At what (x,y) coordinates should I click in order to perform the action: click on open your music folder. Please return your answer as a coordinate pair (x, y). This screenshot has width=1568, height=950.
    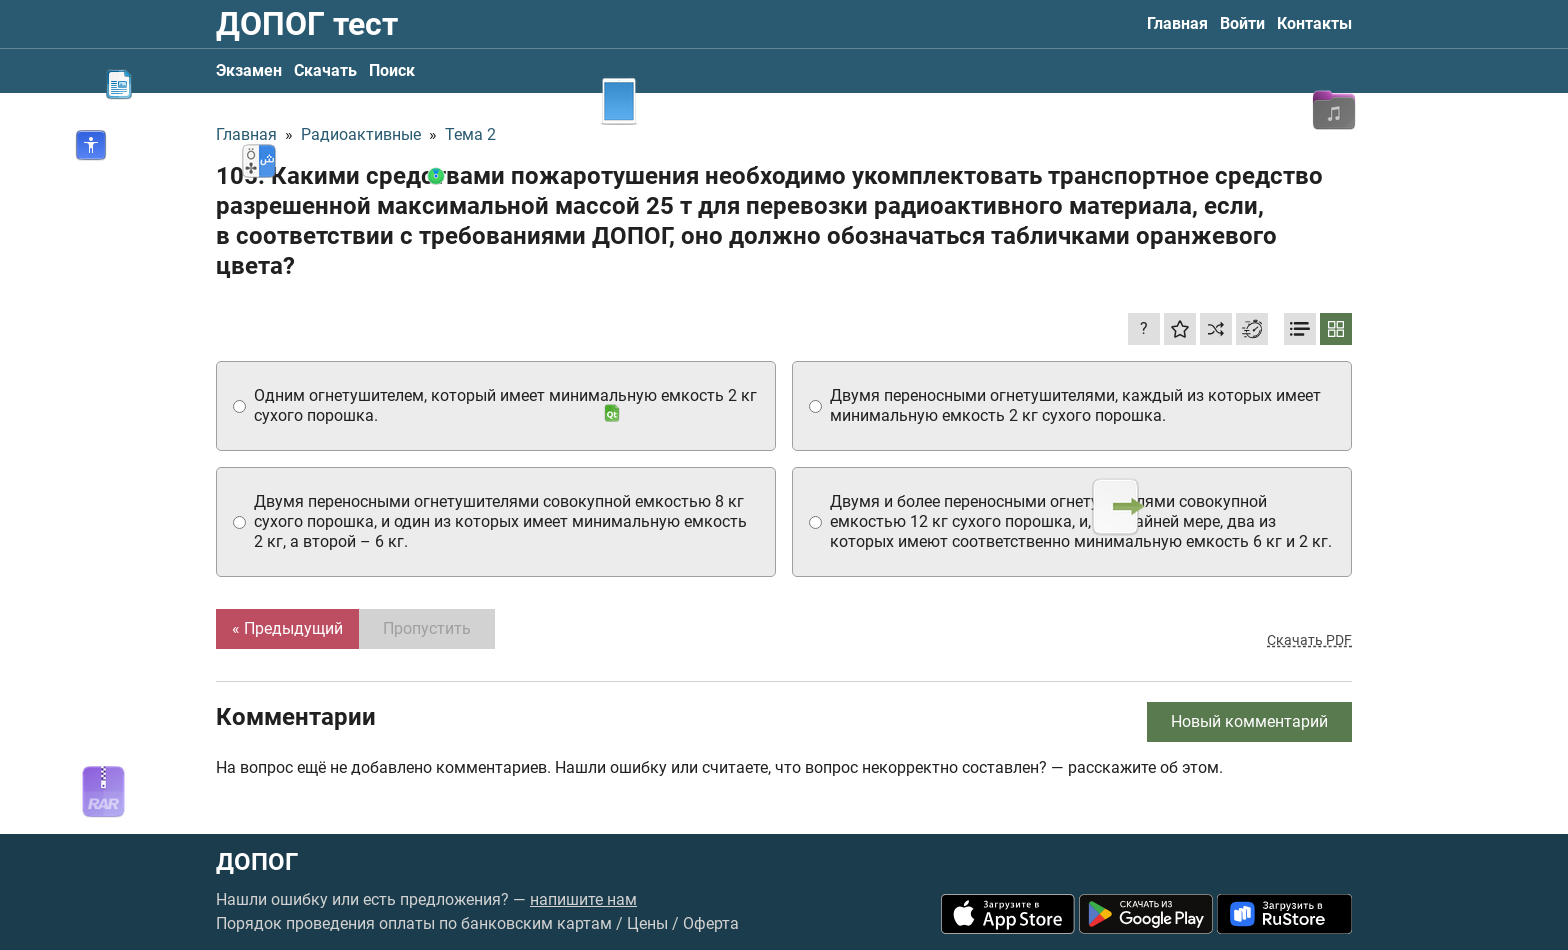
    Looking at the image, I should click on (1334, 110).